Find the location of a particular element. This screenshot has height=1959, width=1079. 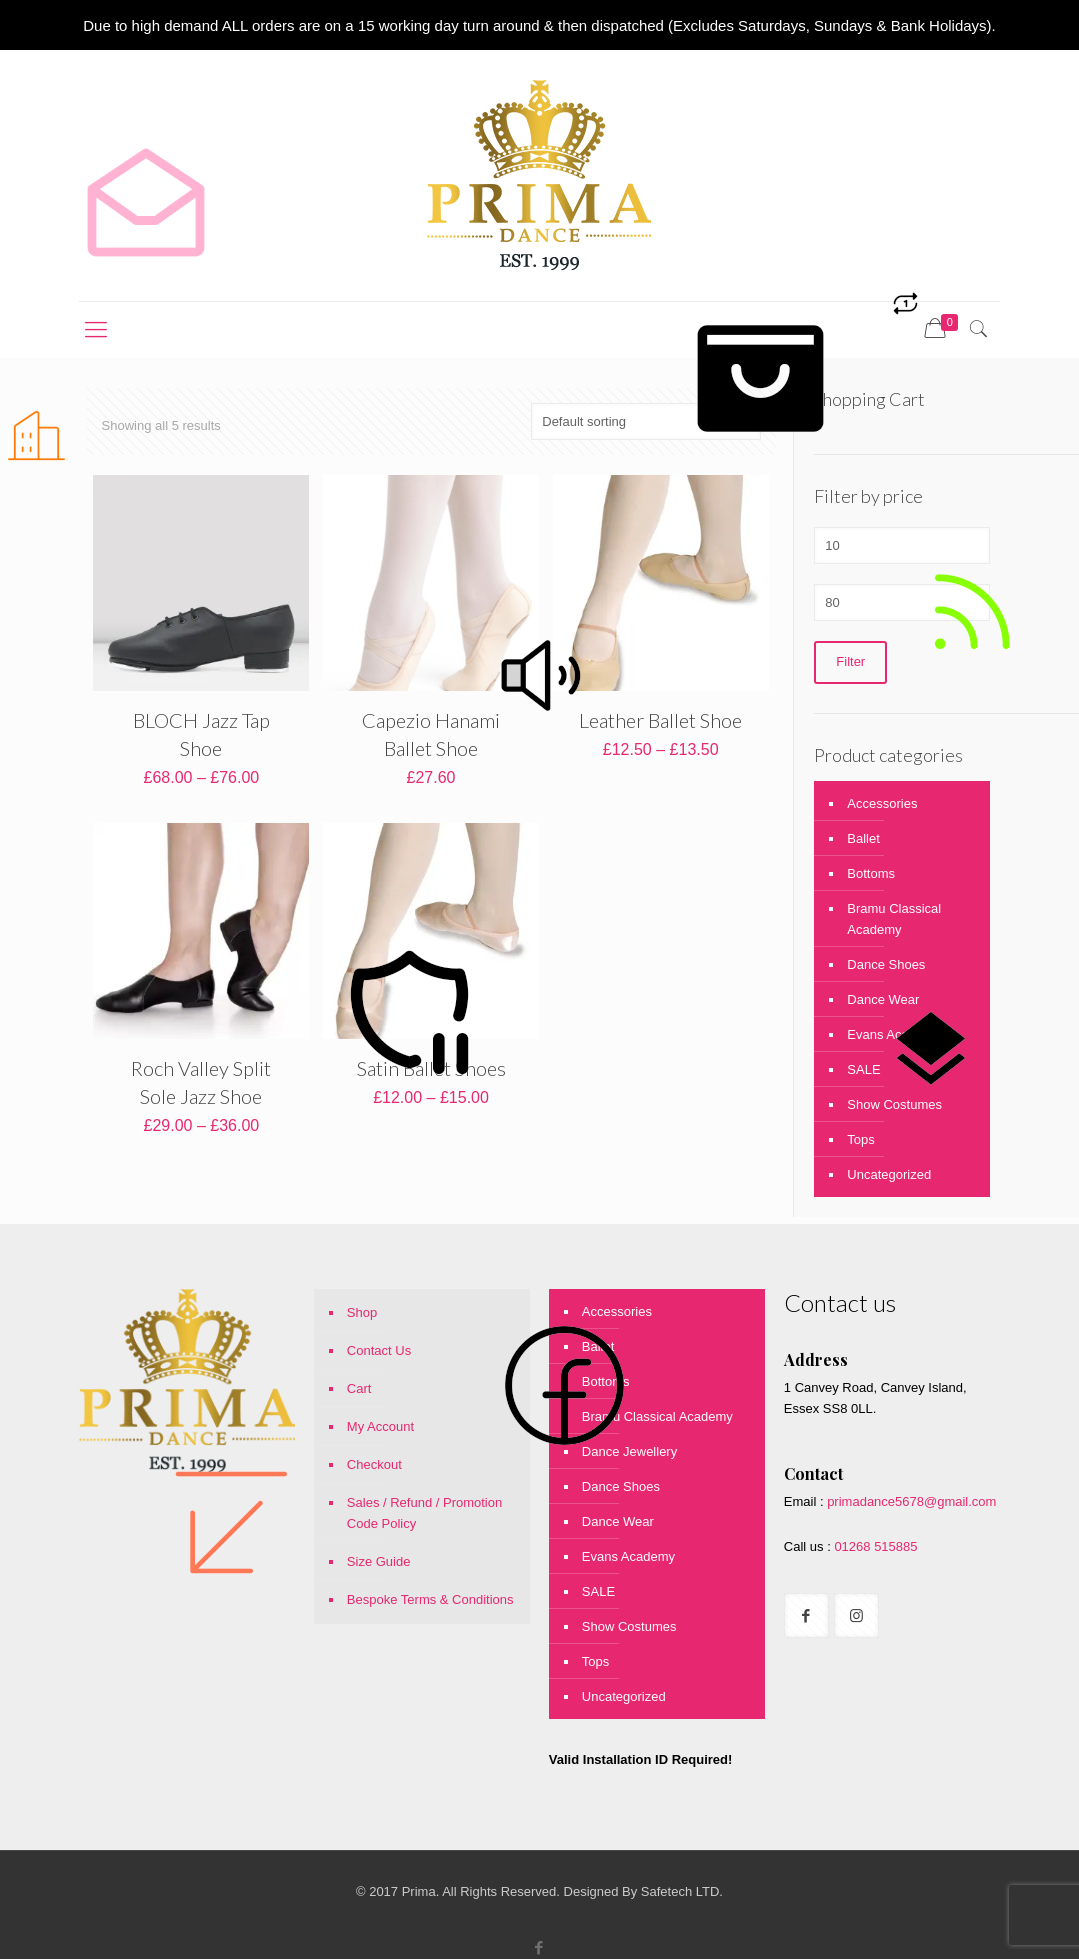

toggle map layers or overlays is located at coordinates (931, 1050).